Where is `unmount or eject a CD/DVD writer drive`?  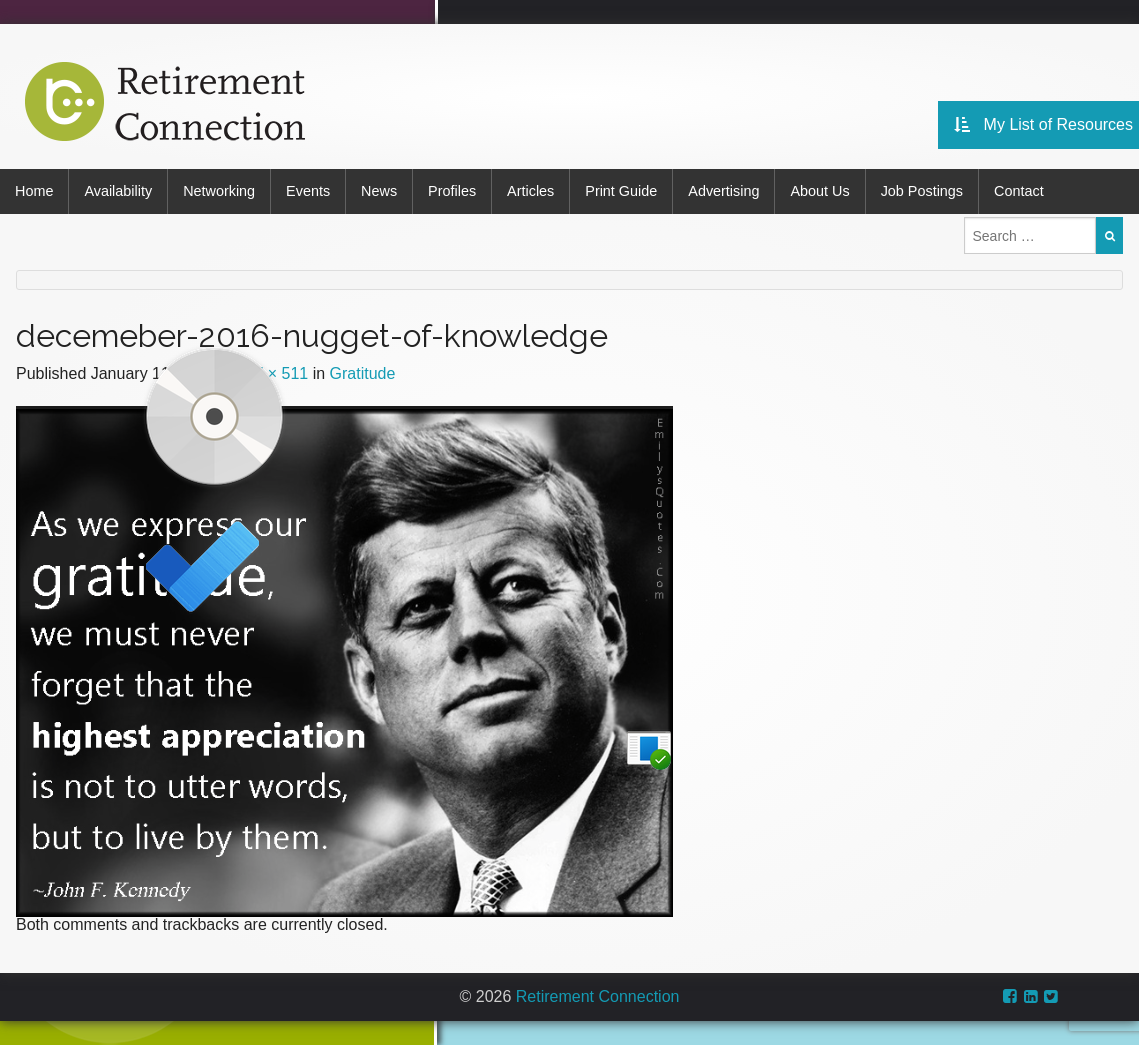
unmount or eject a CD/DVD writer drive is located at coordinates (214, 416).